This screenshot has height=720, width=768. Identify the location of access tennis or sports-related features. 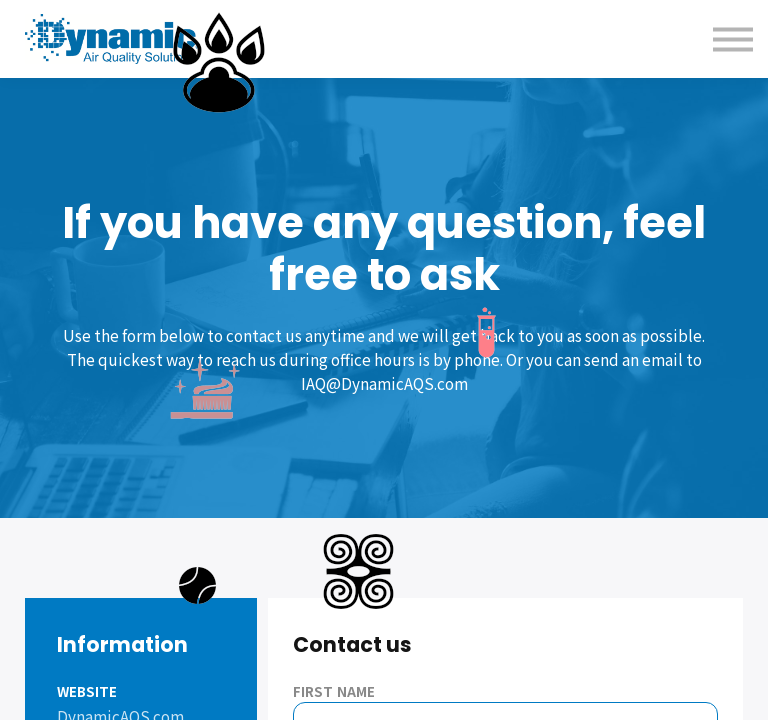
(197, 585).